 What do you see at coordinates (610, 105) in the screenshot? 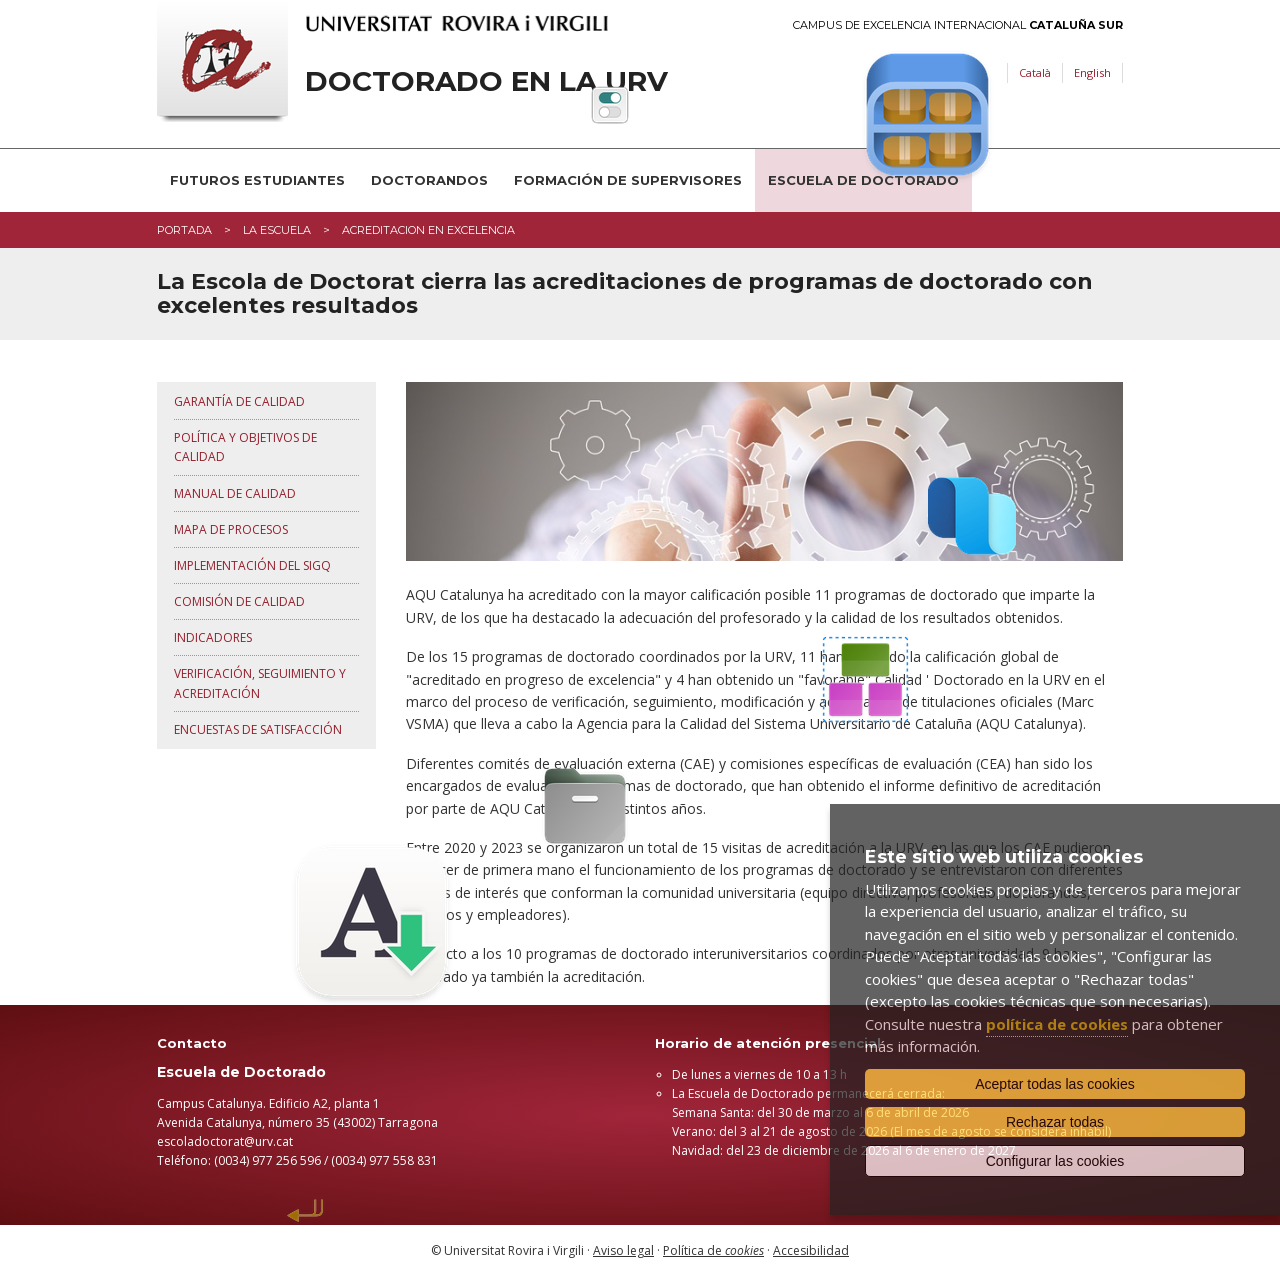
I see `open desktop preferences or settings` at bounding box center [610, 105].